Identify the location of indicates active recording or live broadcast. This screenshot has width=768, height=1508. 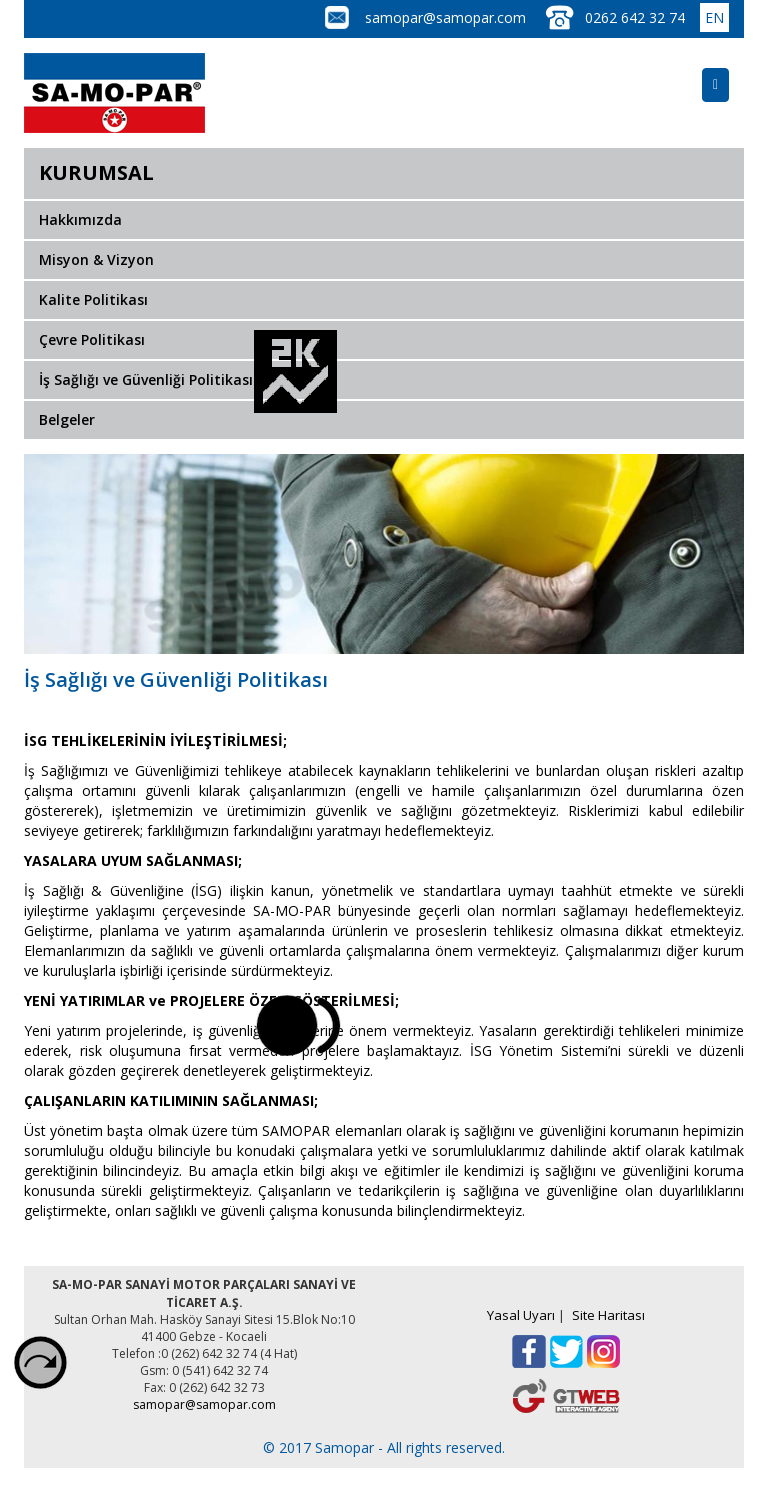
(298, 1025).